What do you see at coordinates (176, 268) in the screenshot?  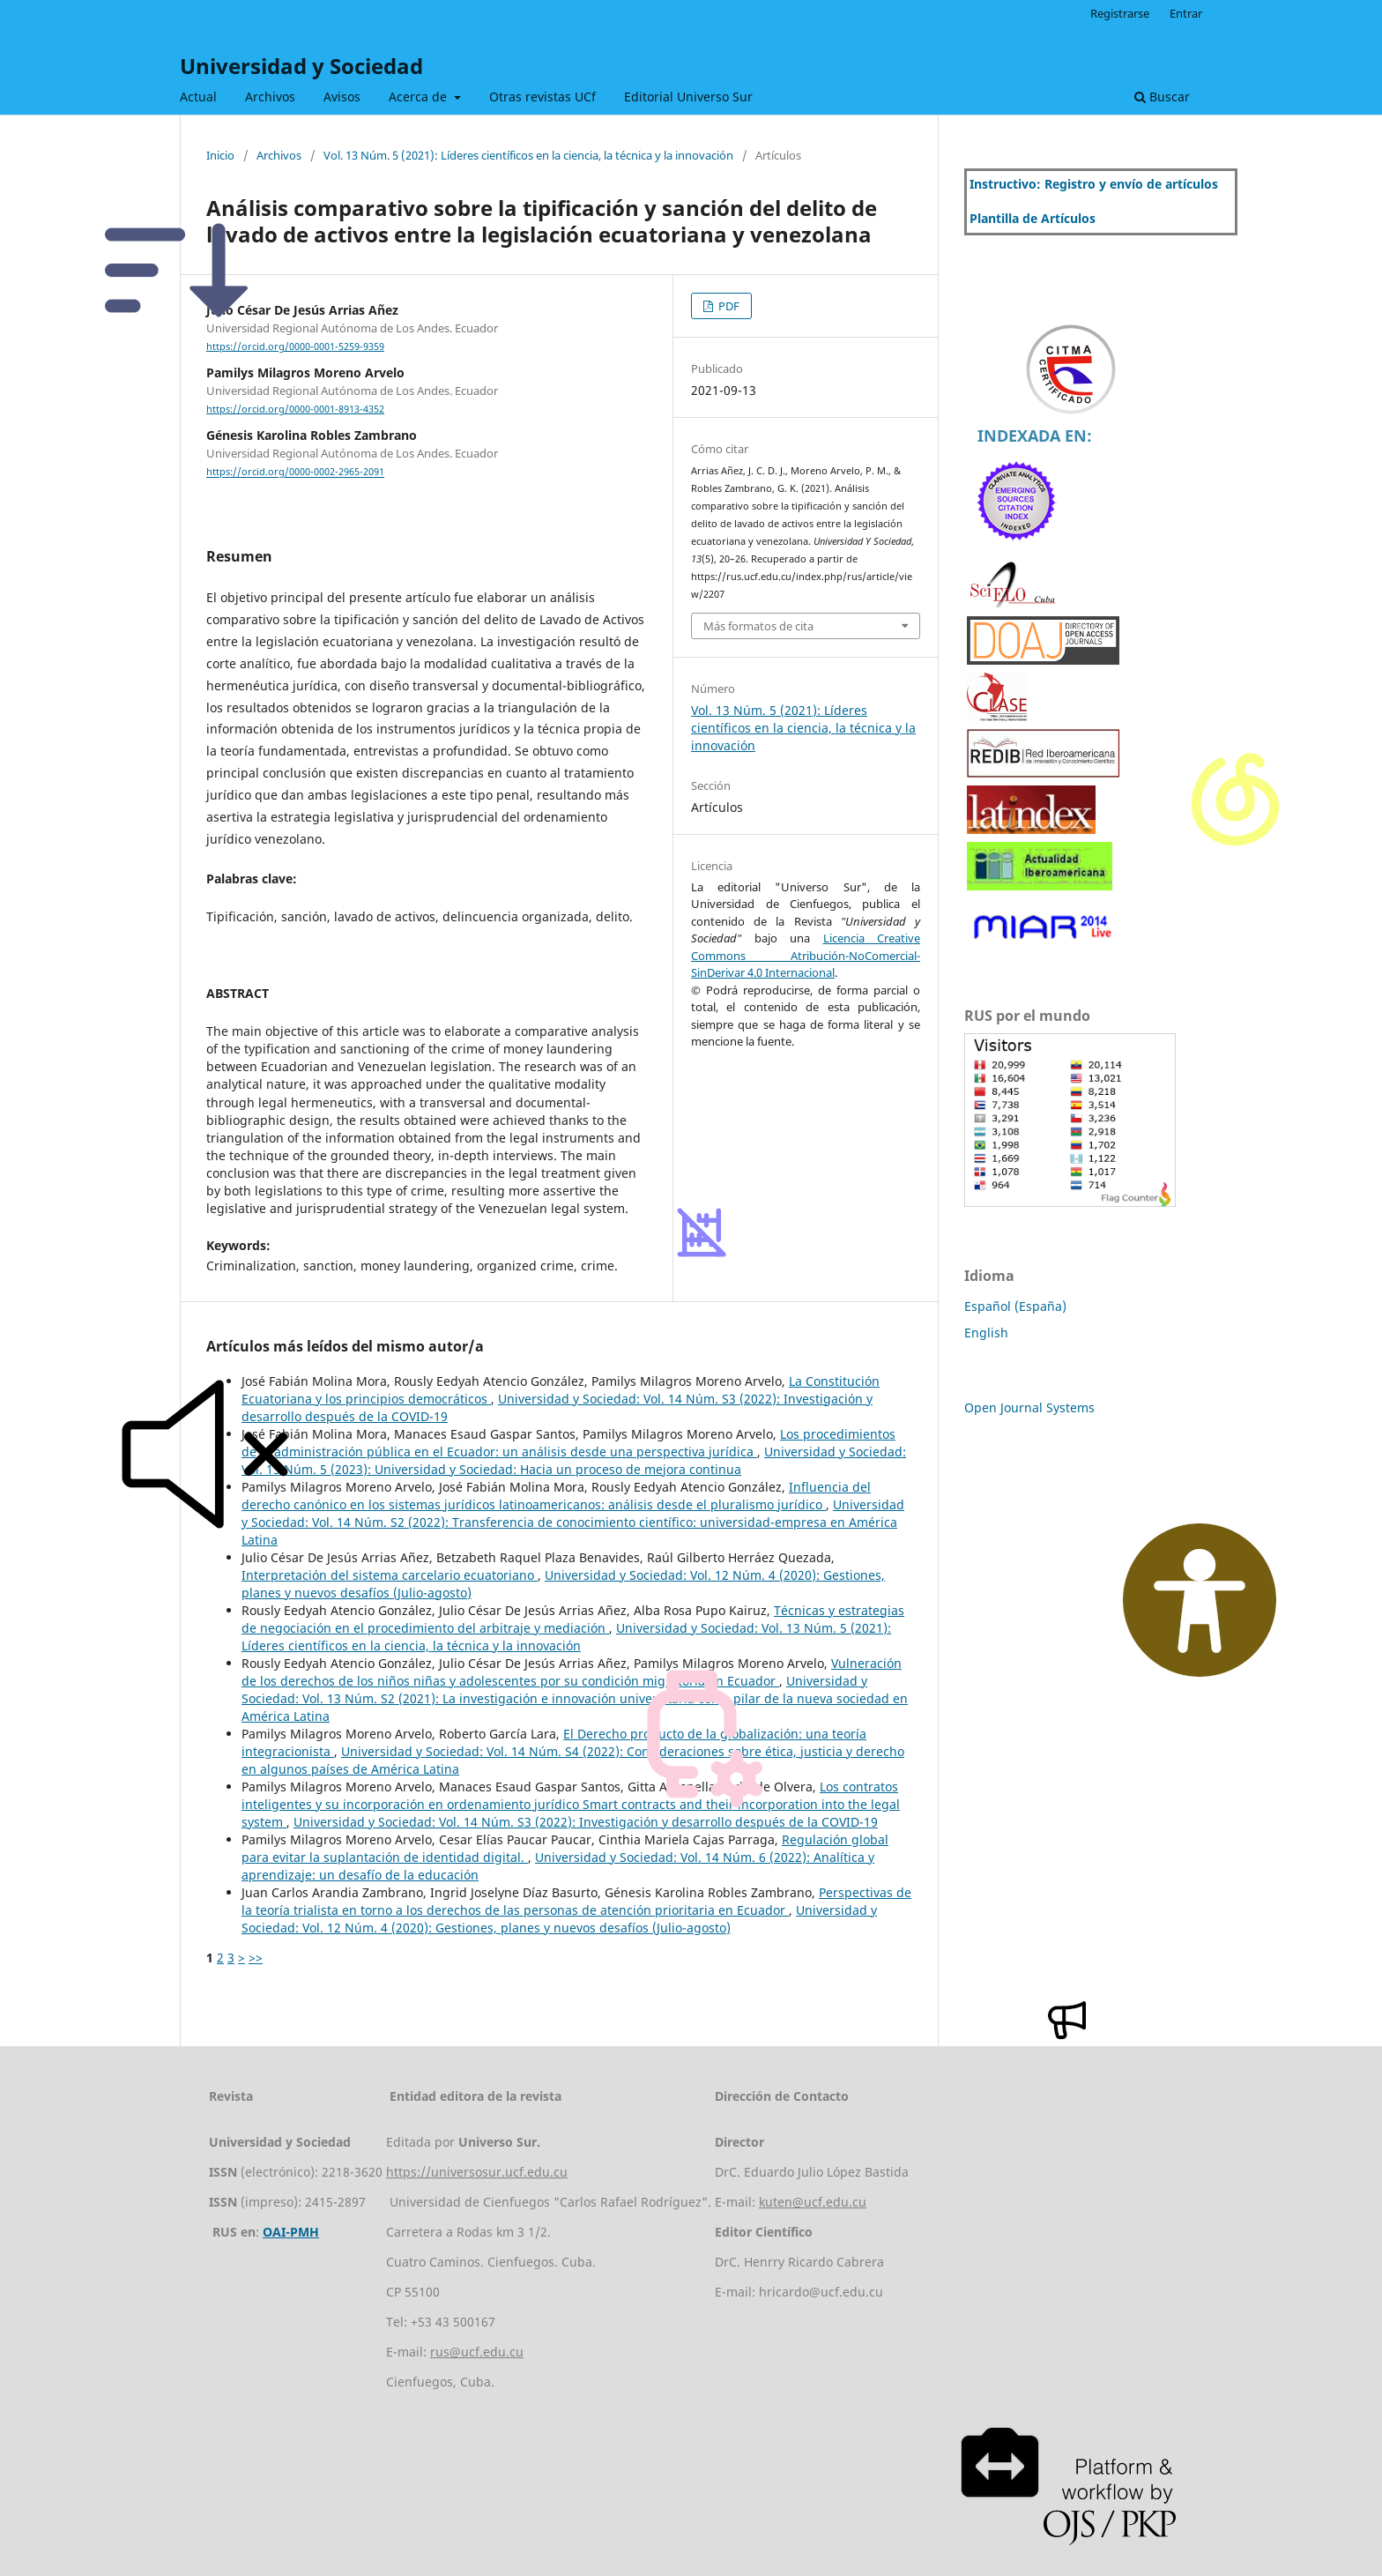 I see `sort items in descending order` at bounding box center [176, 268].